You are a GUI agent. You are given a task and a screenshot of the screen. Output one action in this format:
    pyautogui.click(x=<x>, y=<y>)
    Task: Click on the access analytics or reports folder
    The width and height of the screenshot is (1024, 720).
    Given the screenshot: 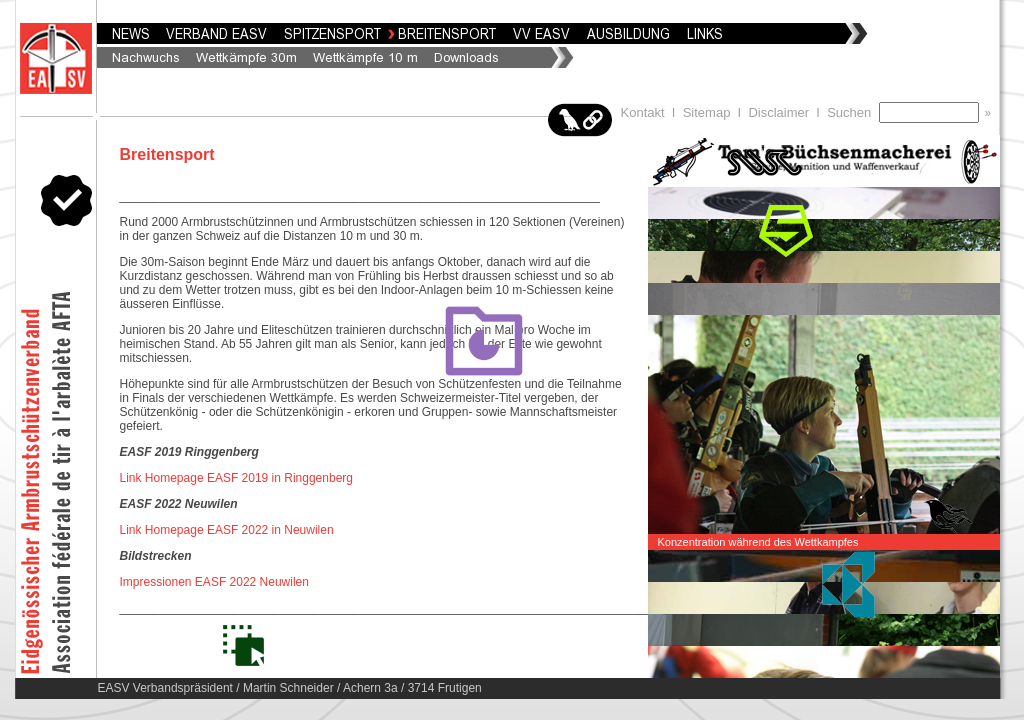 What is the action you would take?
    pyautogui.click(x=484, y=341)
    